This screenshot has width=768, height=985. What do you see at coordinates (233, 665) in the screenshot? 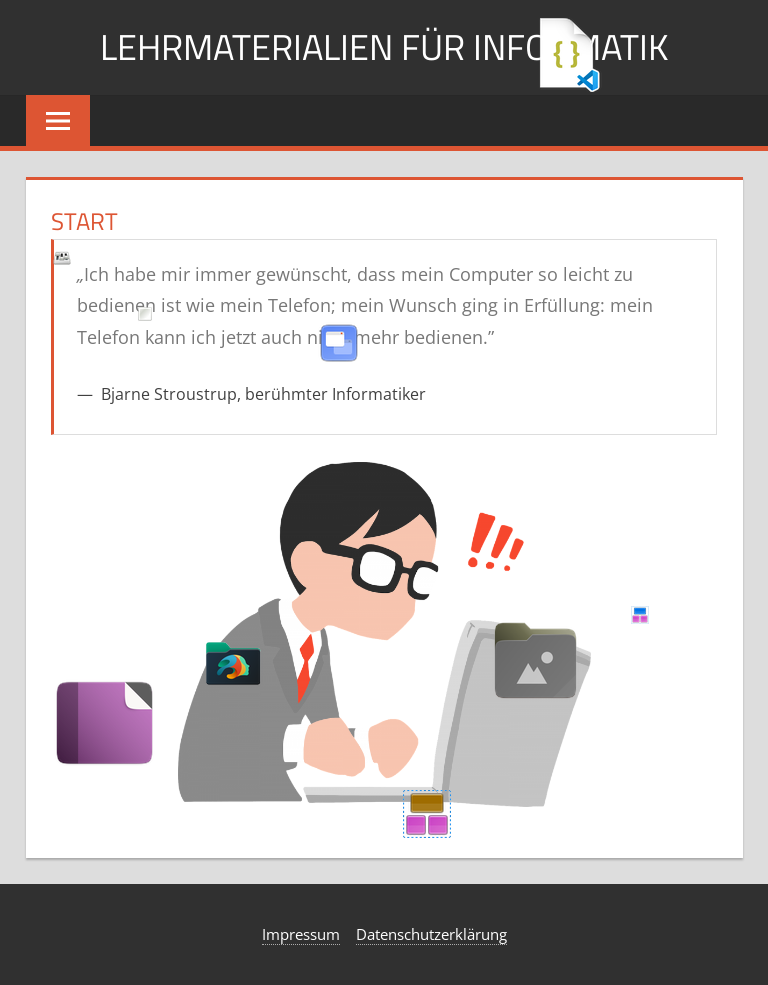
I see `open daz 3d project files folder` at bounding box center [233, 665].